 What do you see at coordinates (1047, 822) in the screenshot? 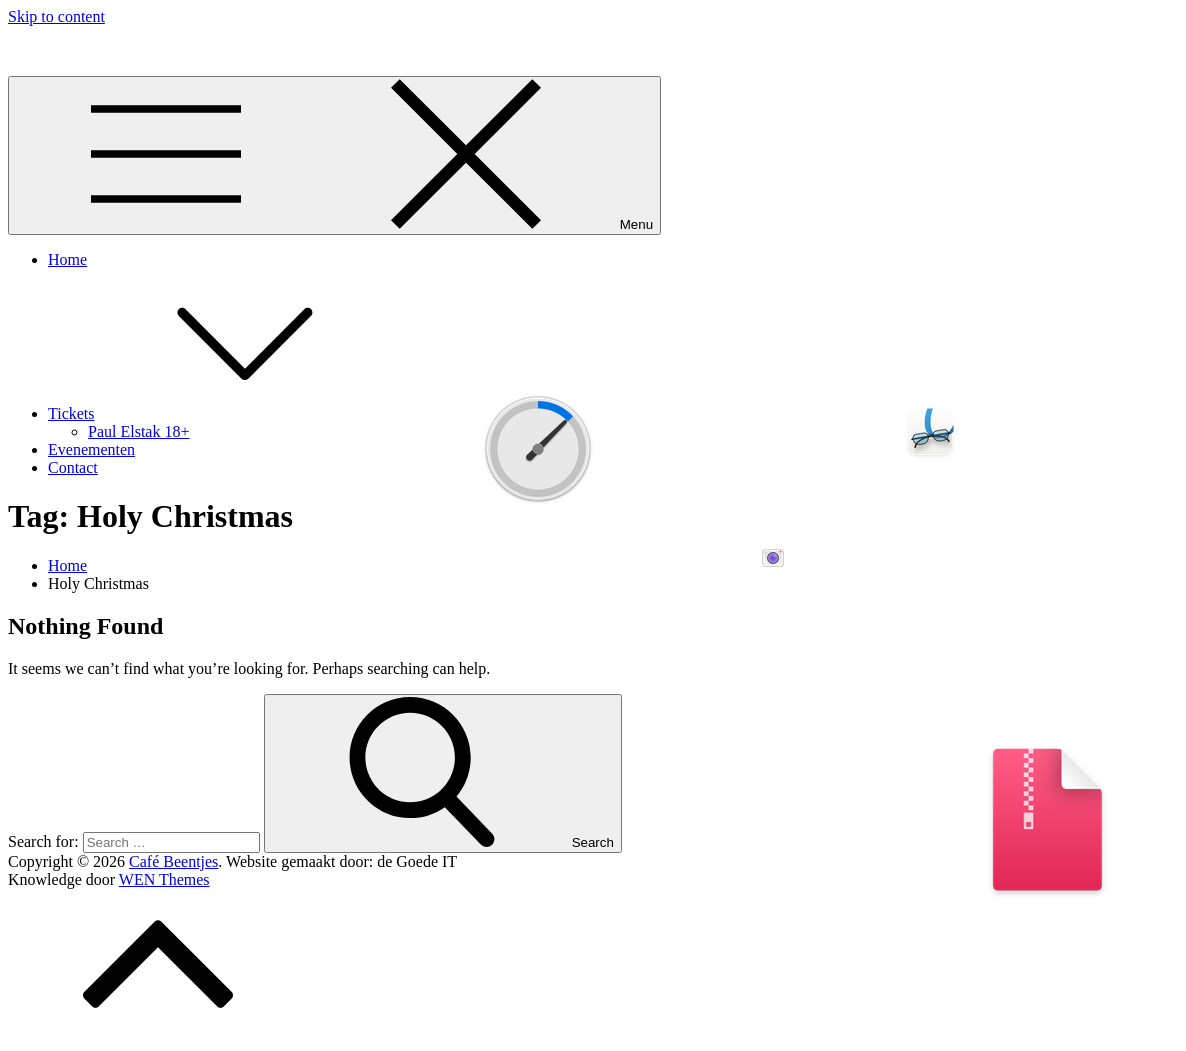
I see `a compressed postscript file` at bounding box center [1047, 822].